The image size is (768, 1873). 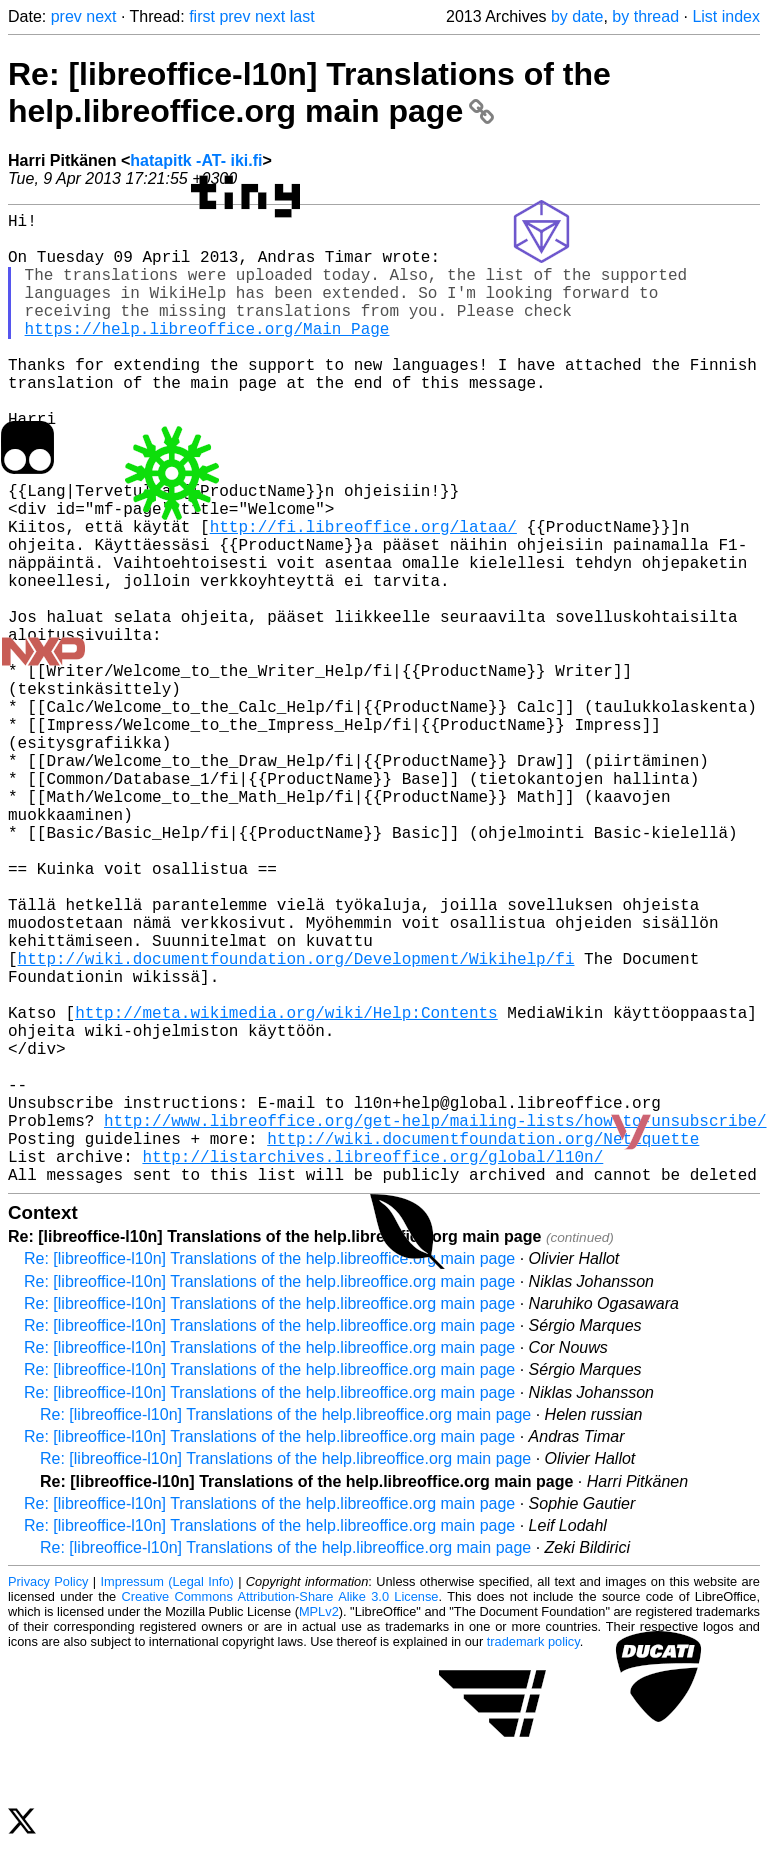 What do you see at coordinates (492, 1703) in the screenshot?
I see `hermes brand logo` at bounding box center [492, 1703].